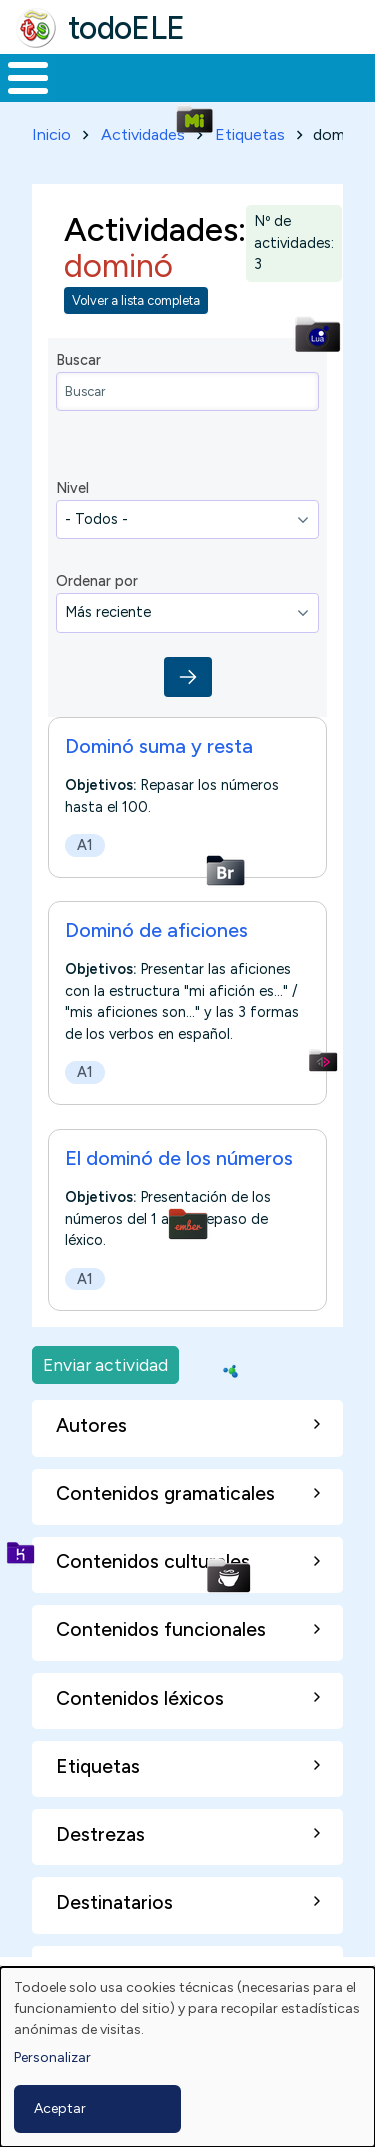  What do you see at coordinates (230, 1371) in the screenshot?
I see `indicates file or folder is shared with homegroup network` at bounding box center [230, 1371].